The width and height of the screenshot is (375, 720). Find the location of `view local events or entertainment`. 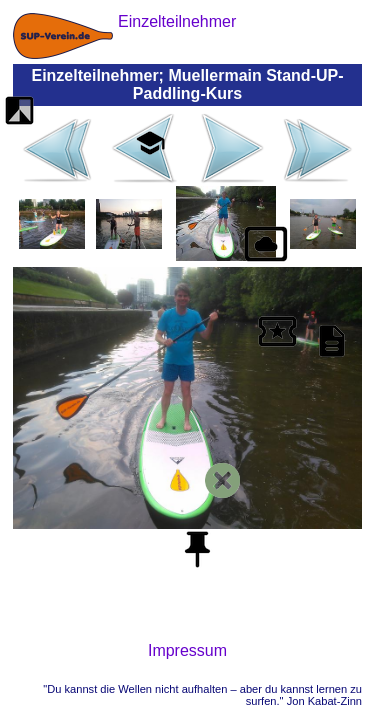

view local events or entertainment is located at coordinates (277, 331).